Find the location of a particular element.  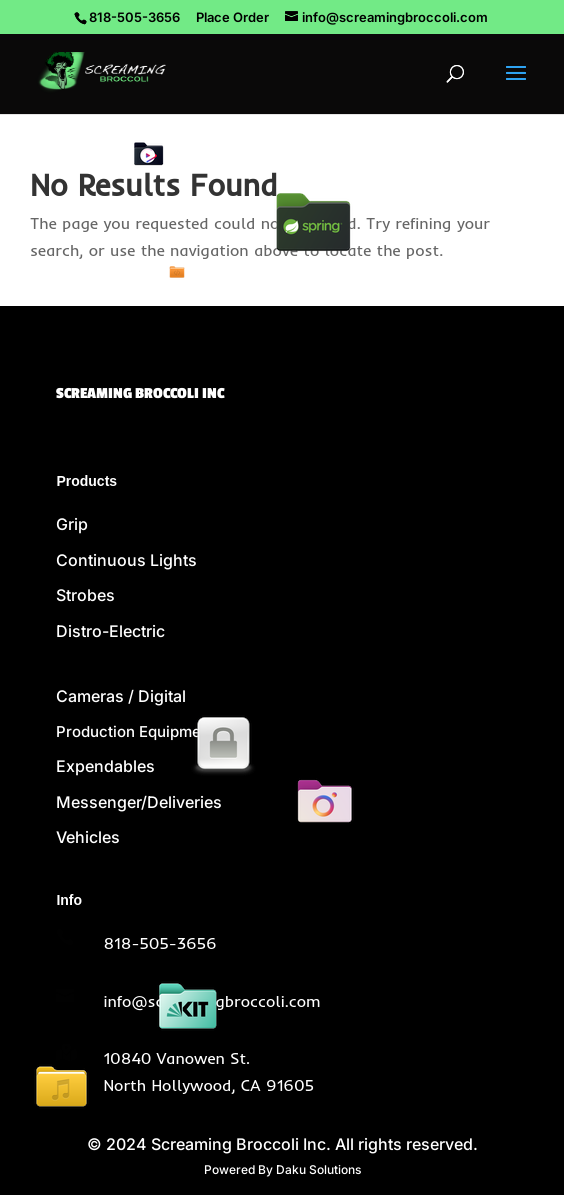

folder containing youtube music vanced app files is located at coordinates (148, 154).